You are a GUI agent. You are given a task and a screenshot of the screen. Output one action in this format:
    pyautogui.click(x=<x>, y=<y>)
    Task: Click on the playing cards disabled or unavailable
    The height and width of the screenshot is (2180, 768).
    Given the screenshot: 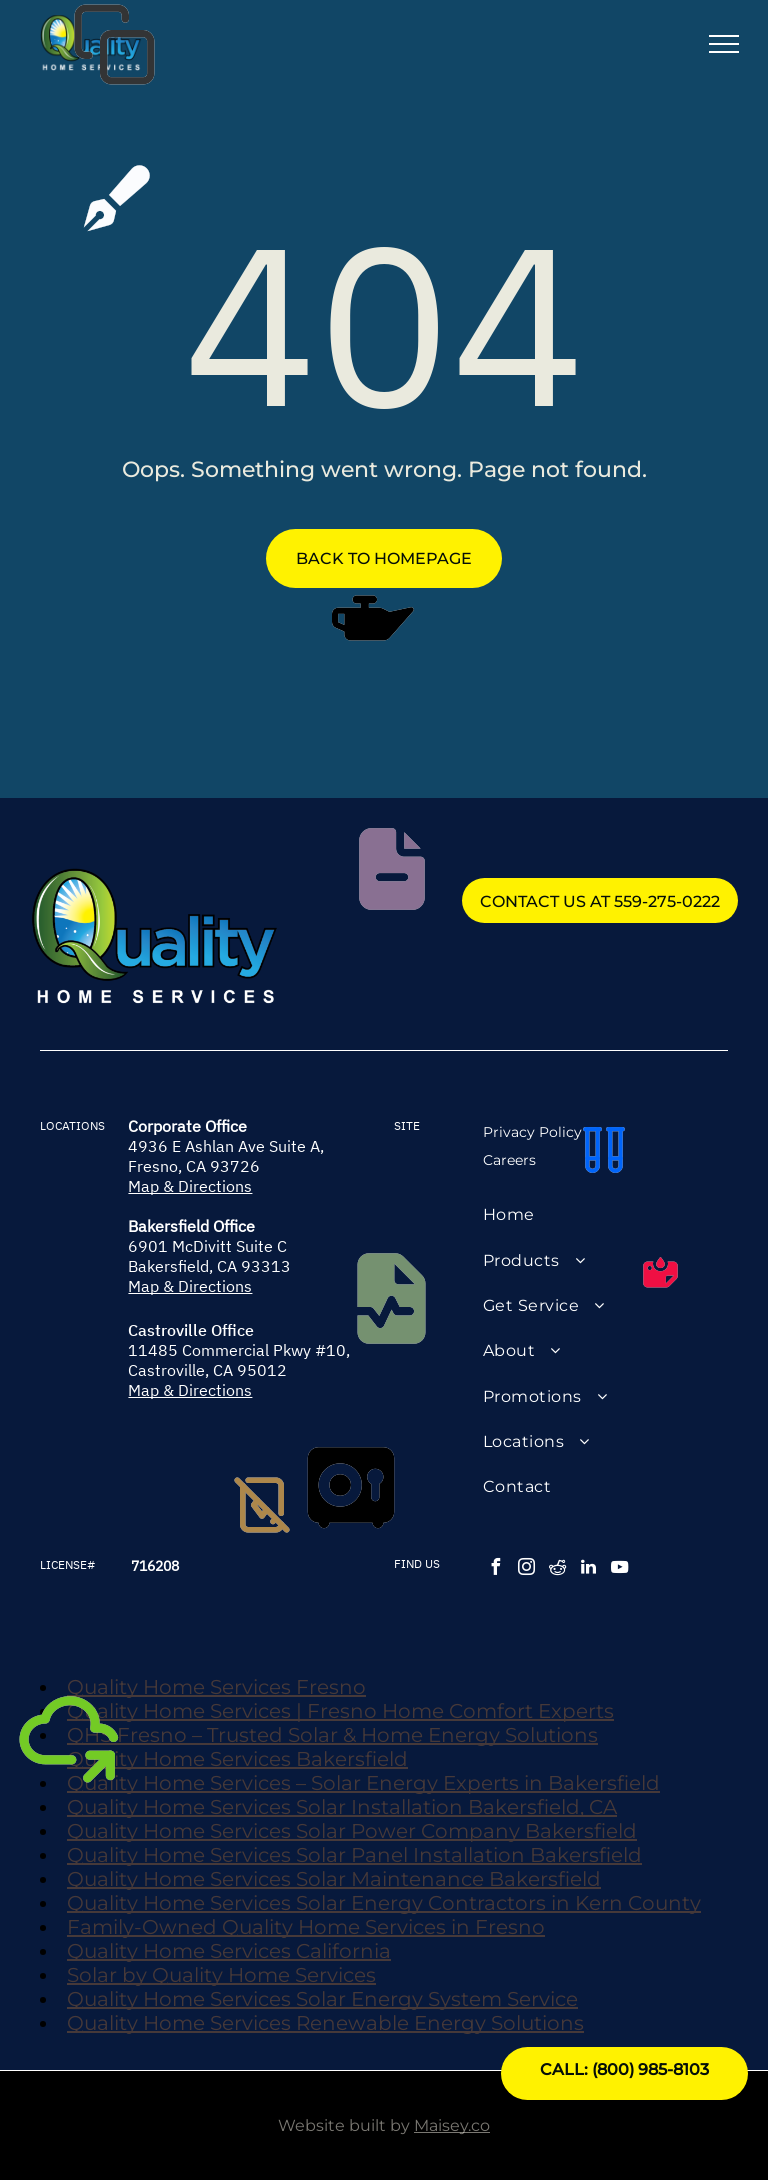 What is the action you would take?
    pyautogui.click(x=262, y=1505)
    